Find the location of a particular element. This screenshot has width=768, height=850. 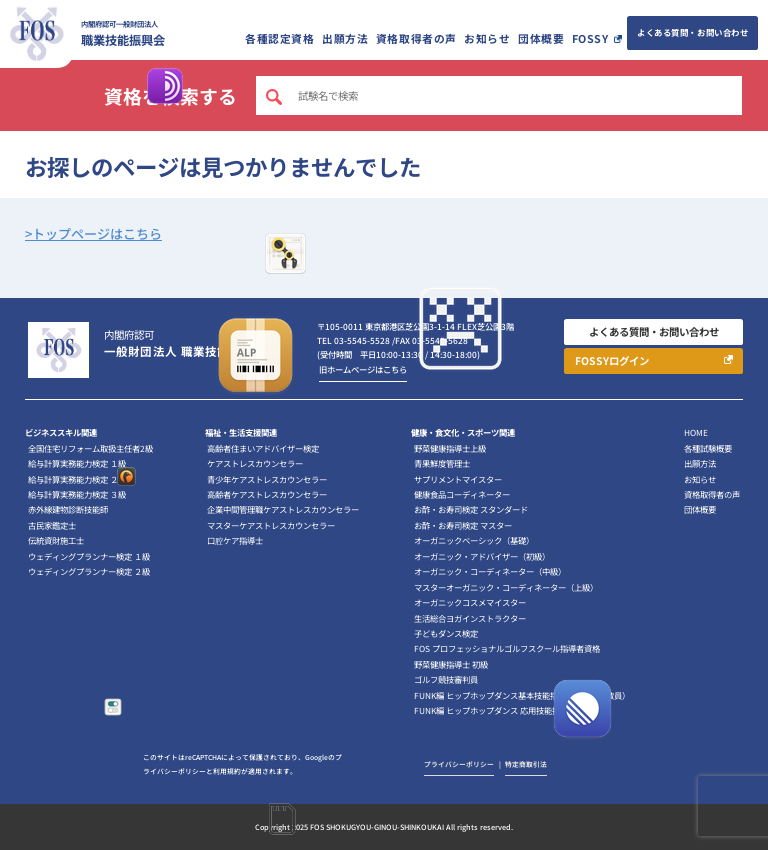

open the Linear app is located at coordinates (582, 708).